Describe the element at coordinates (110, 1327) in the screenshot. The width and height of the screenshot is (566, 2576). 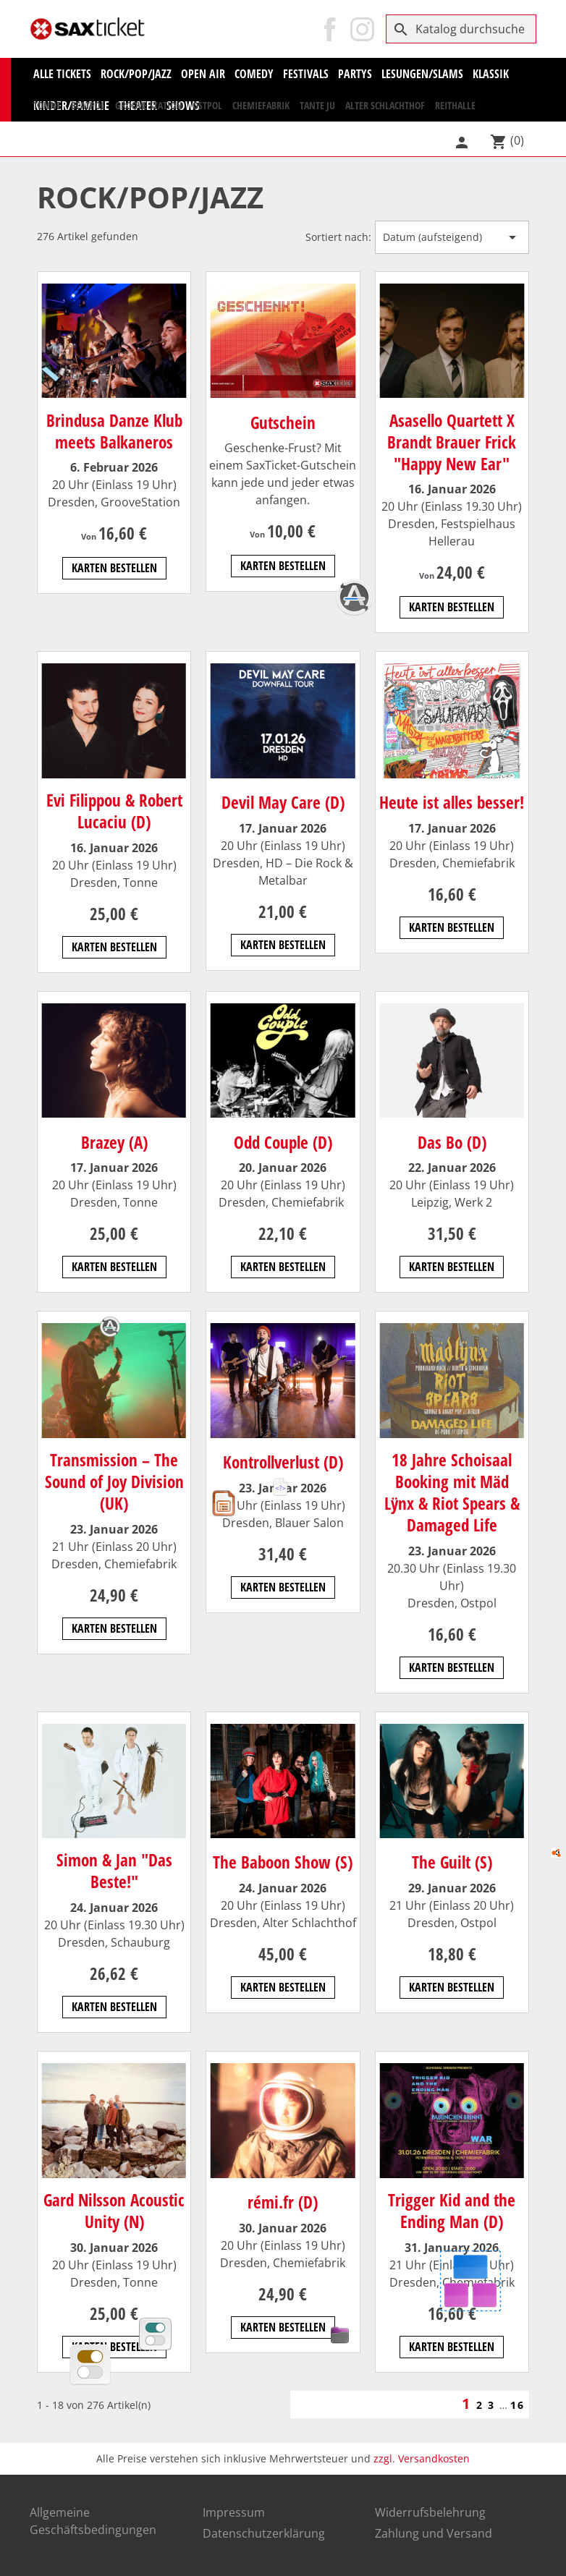
I see `check for available software updates` at that location.